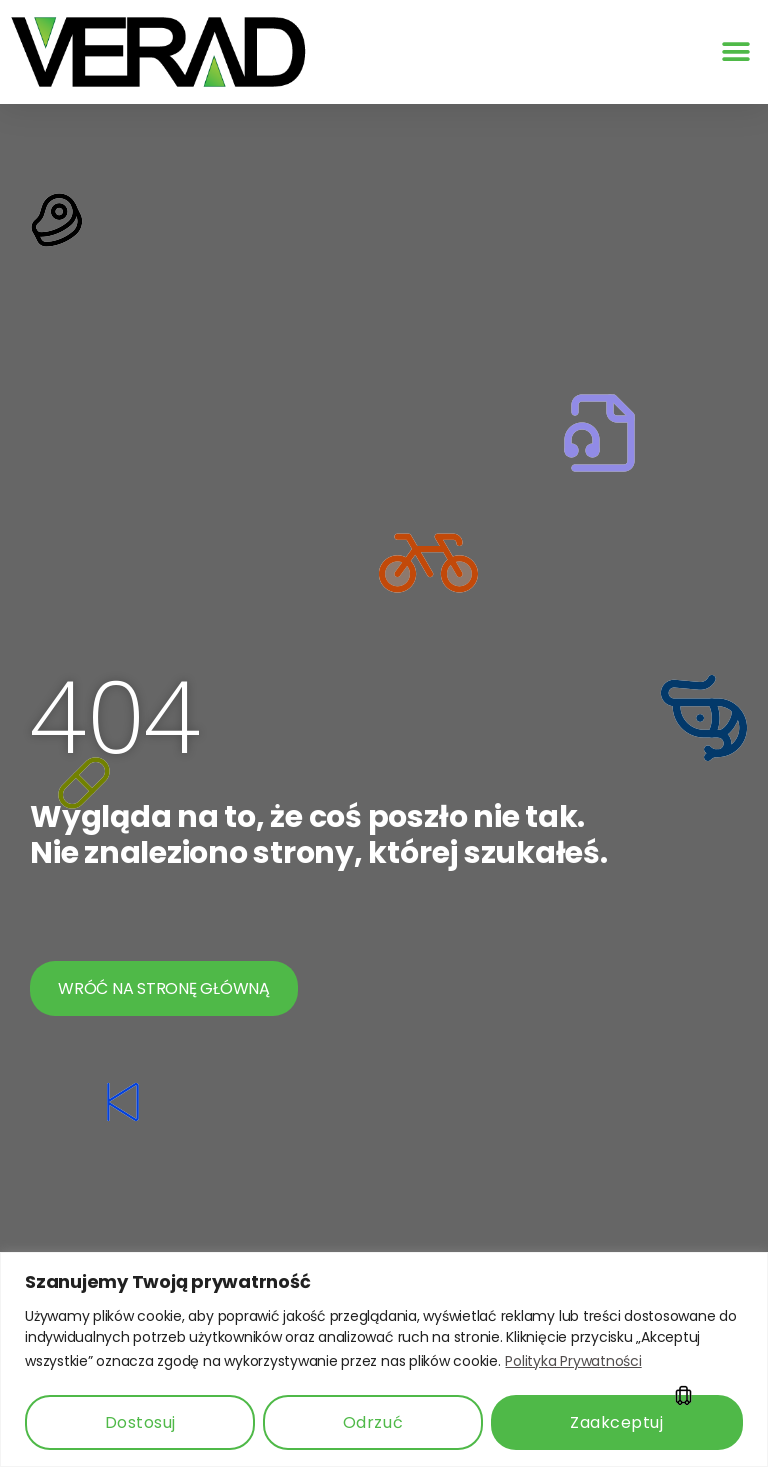 The height and width of the screenshot is (1467, 768). Describe the element at coordinates (683, 1395) in the screenshot. I see `access travel or trip information` at that location.